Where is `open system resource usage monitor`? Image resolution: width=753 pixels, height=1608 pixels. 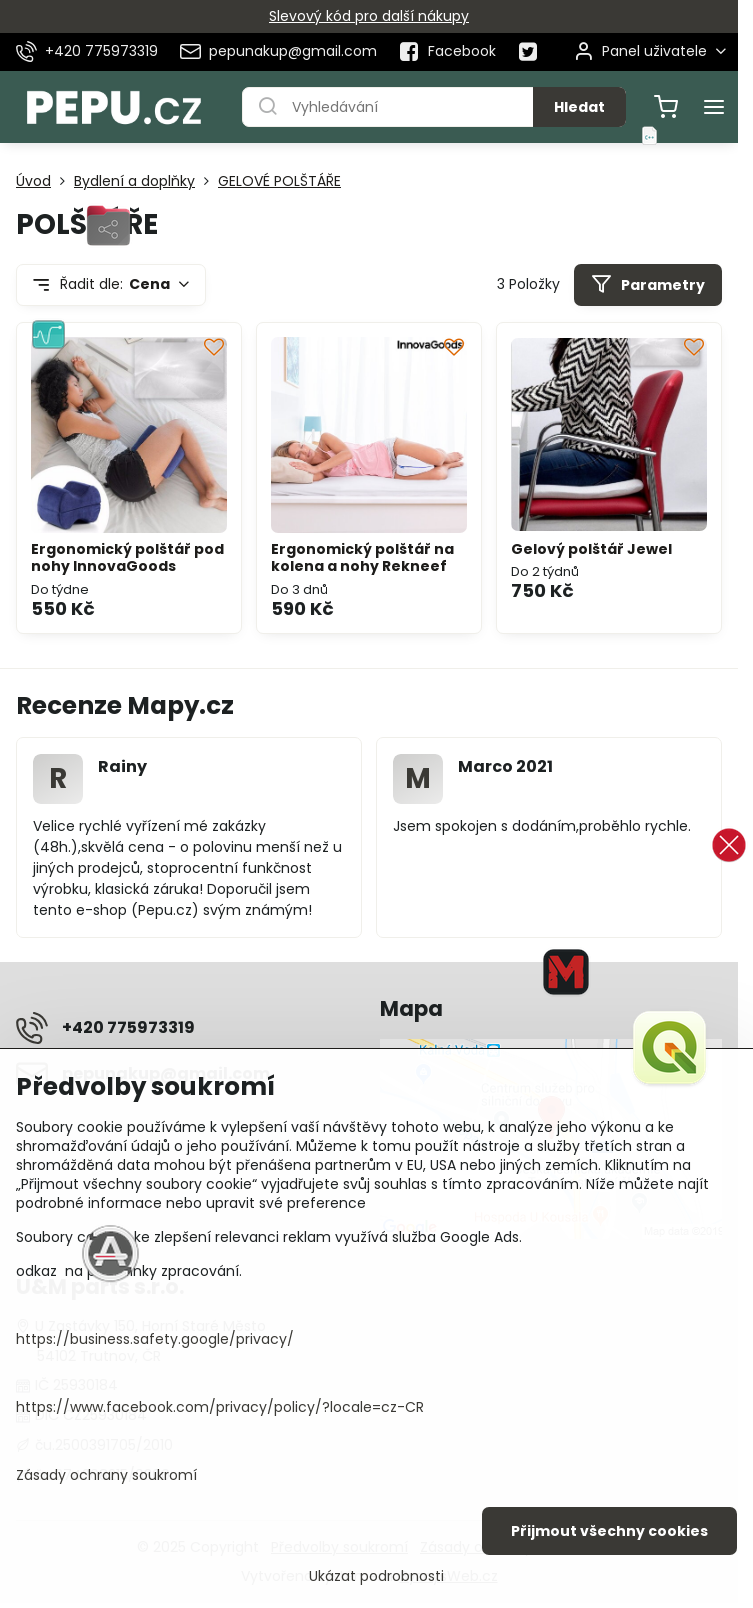 open system resource usage monitor is located at coordinates (48, 334).